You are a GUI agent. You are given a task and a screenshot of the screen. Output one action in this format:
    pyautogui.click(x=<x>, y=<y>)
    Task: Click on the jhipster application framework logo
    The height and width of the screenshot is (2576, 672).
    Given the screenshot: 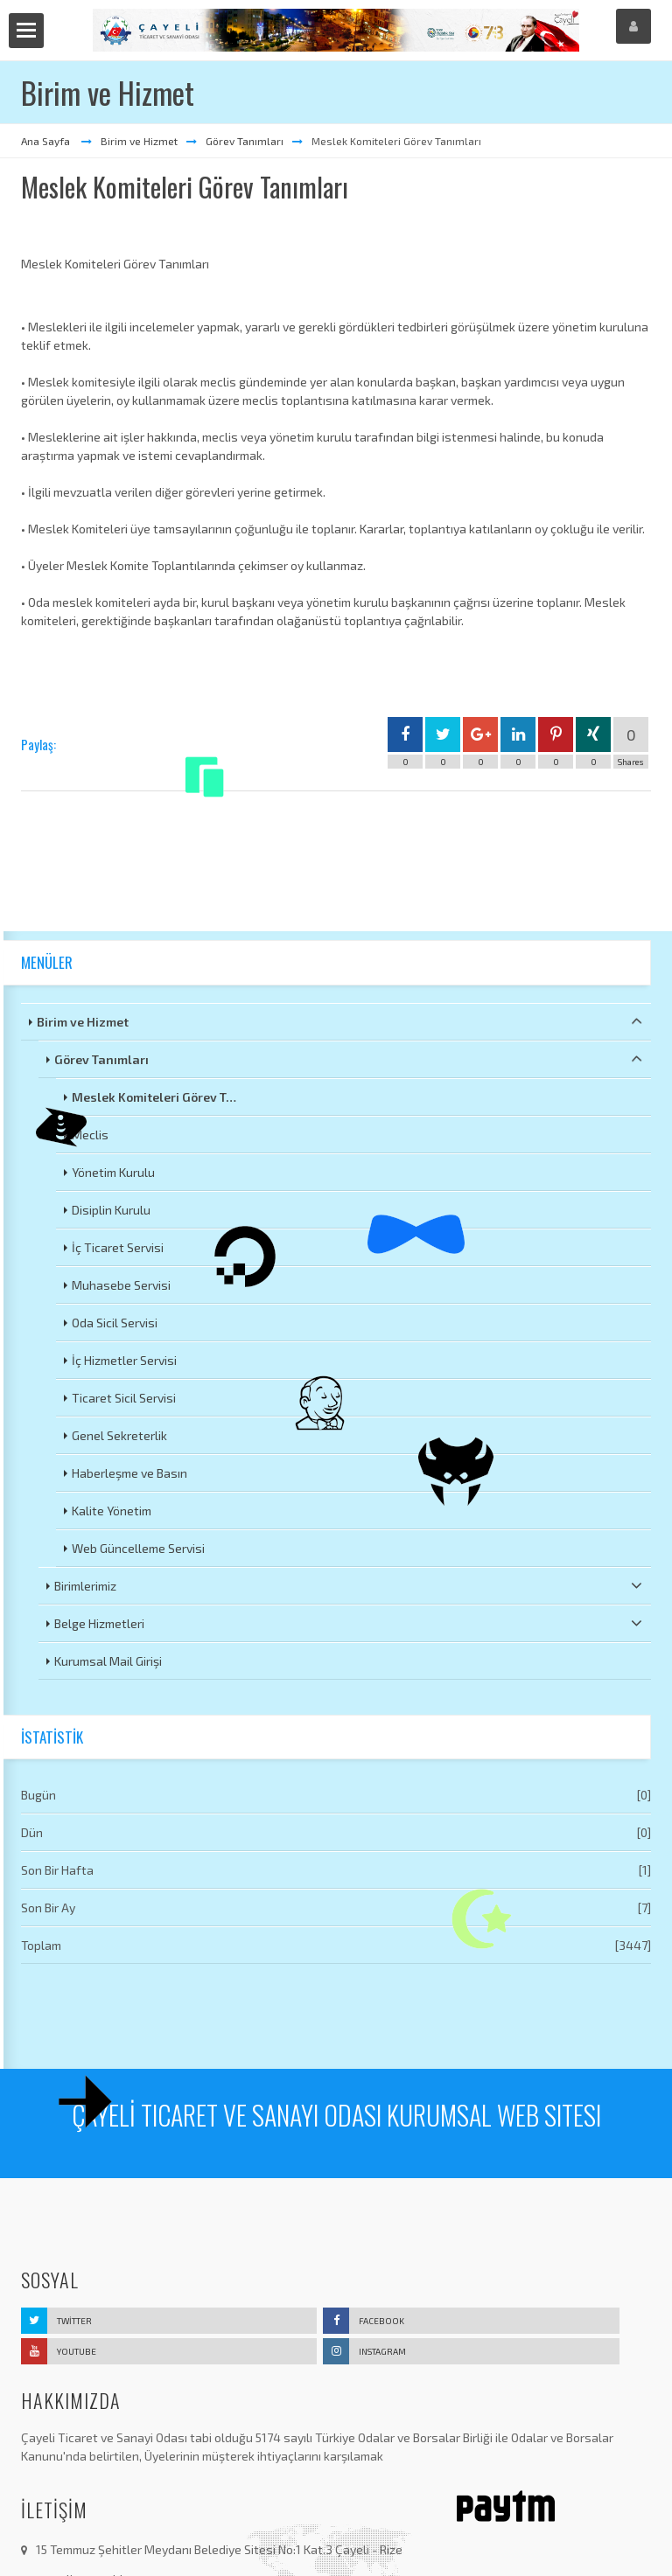 What is the action you would take?
    pyautogui.click(x=416, y=1234)
    